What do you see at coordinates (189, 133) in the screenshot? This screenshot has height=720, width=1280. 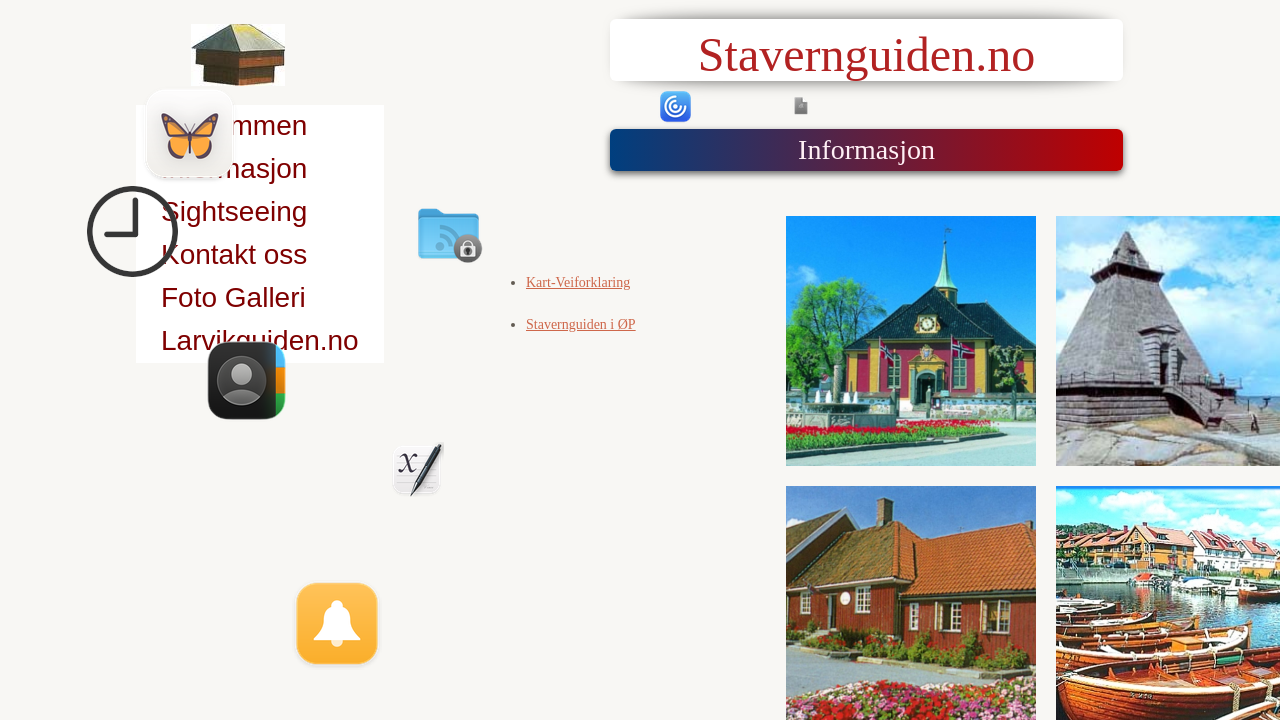 I see `open freemind mind-mapping application` at bounding box center [189, 133].